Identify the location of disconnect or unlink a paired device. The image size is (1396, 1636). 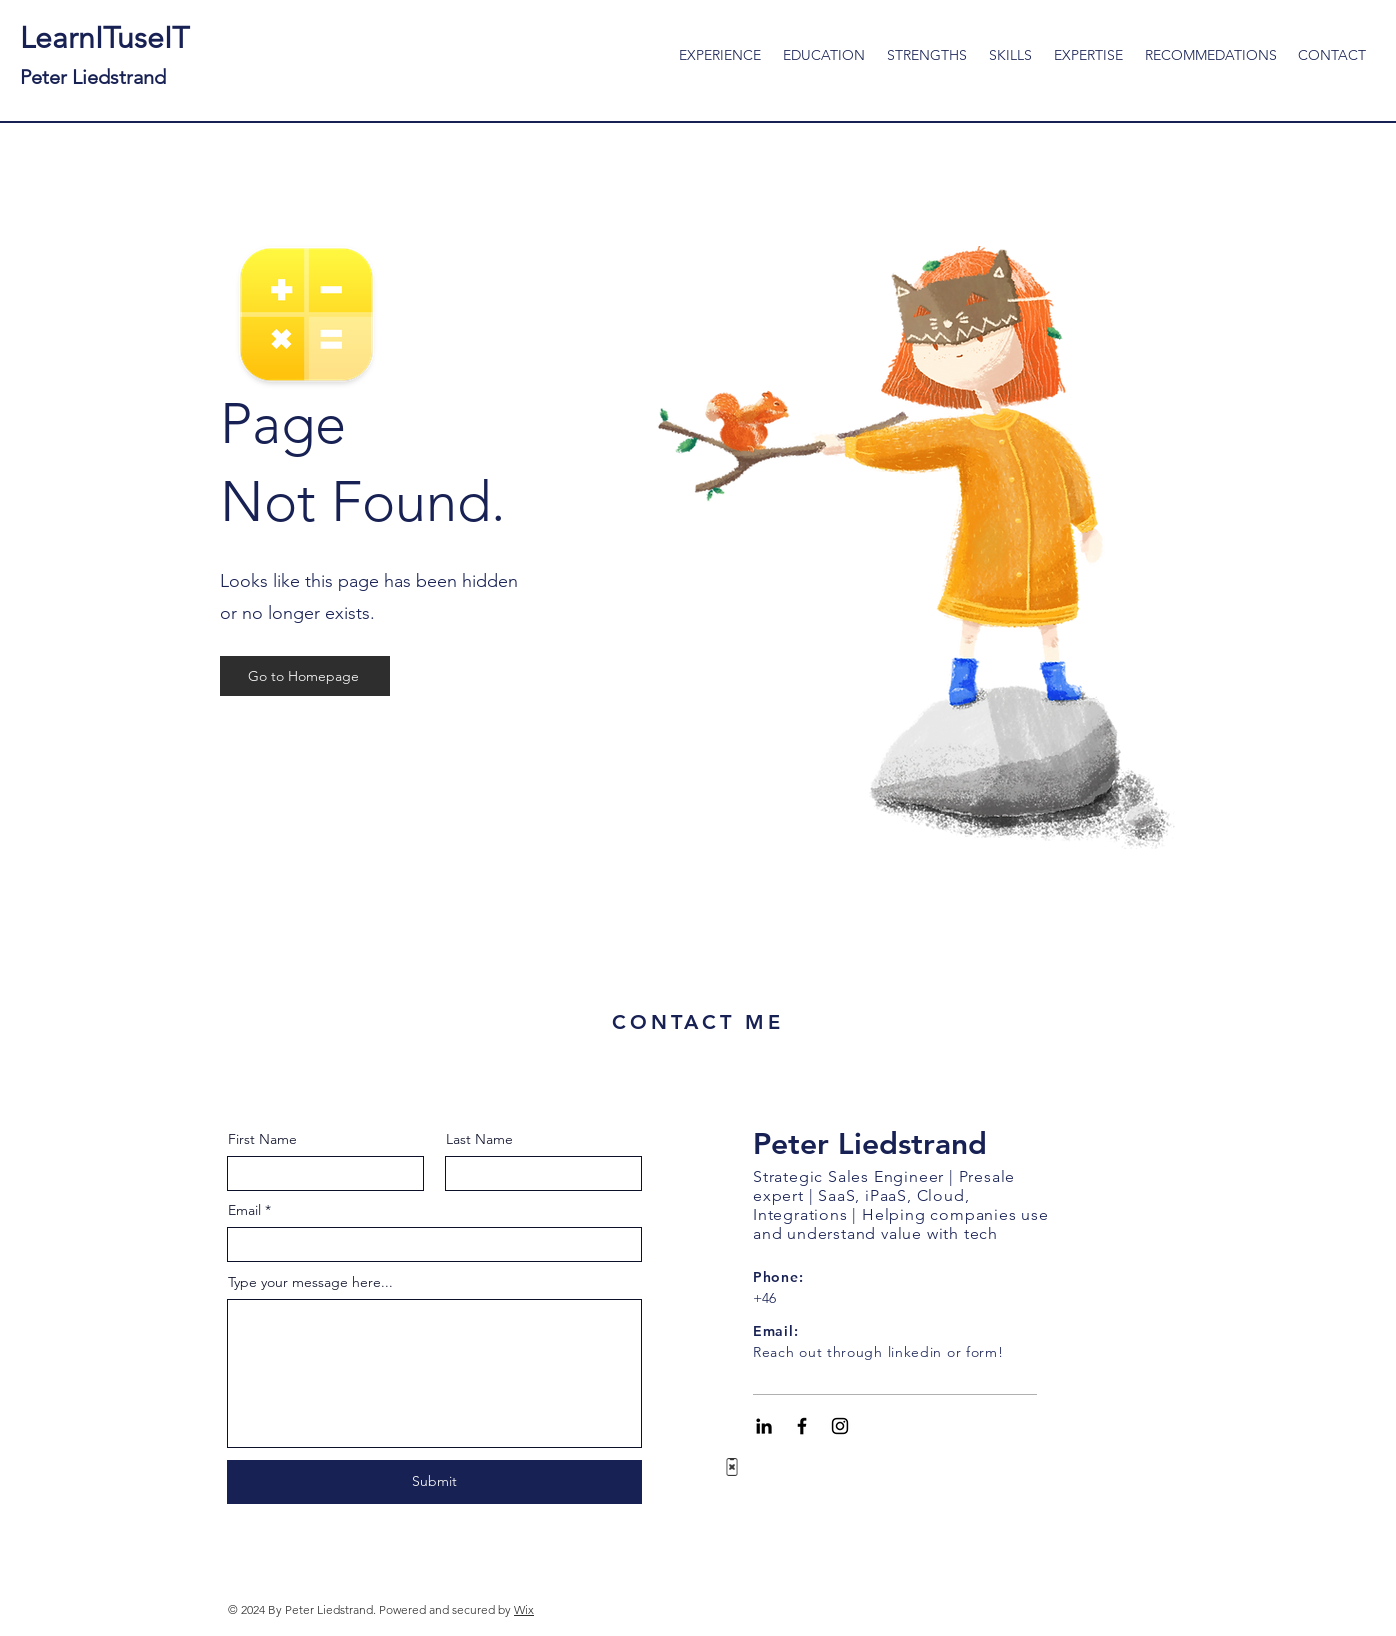
(732, 1467).